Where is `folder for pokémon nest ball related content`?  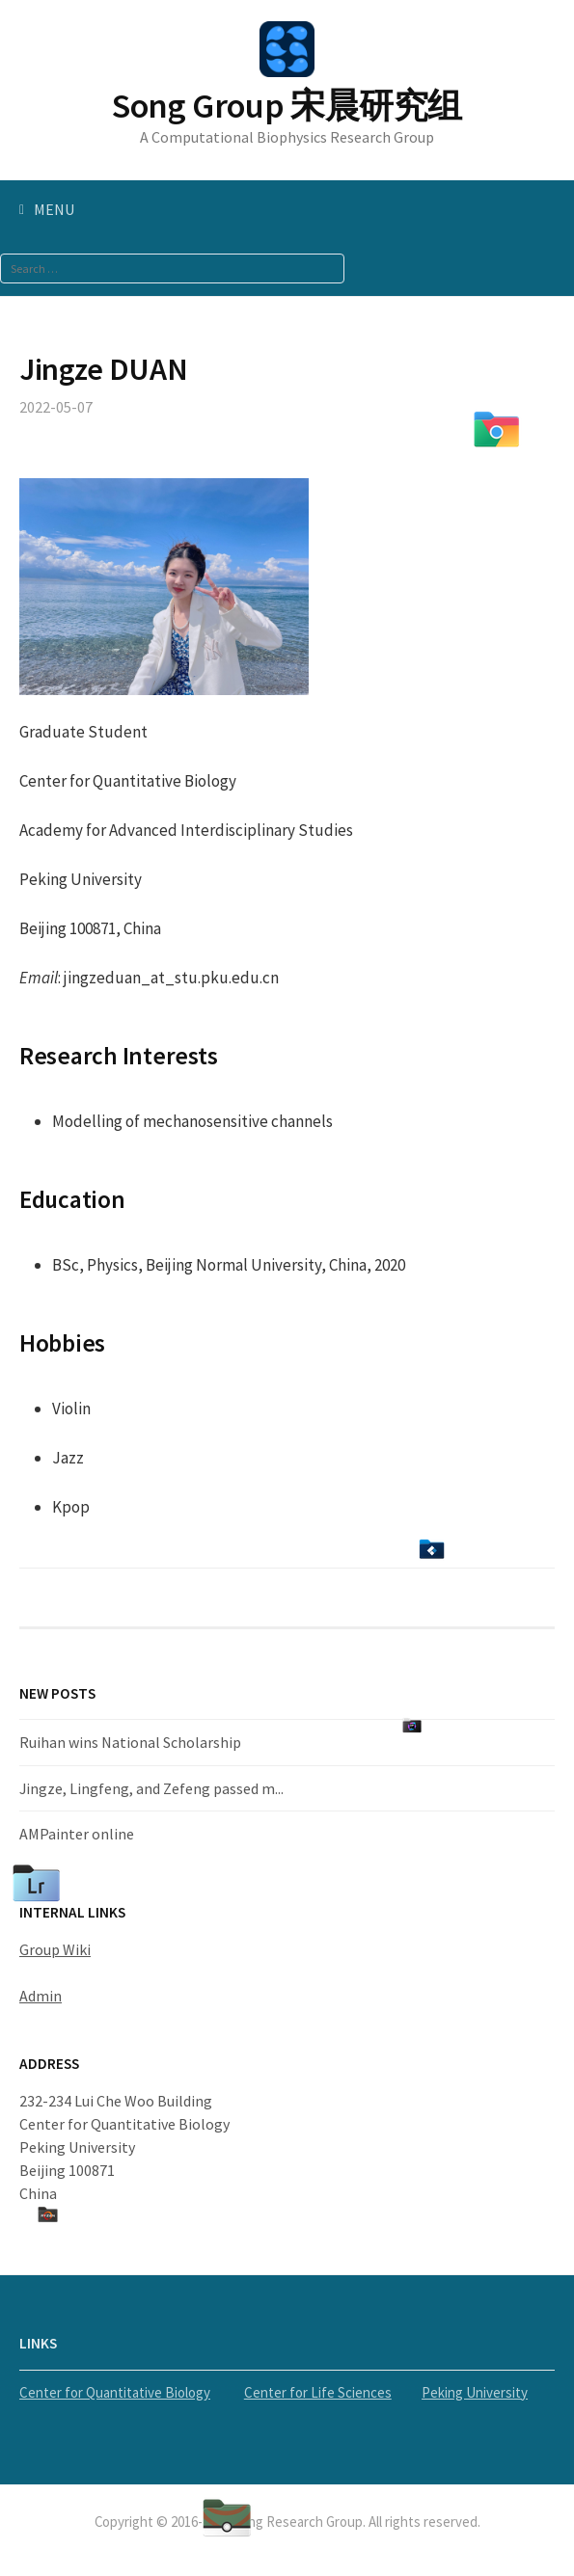
folder for pokémon nest ball related content is located at coordinates (227, 2519).